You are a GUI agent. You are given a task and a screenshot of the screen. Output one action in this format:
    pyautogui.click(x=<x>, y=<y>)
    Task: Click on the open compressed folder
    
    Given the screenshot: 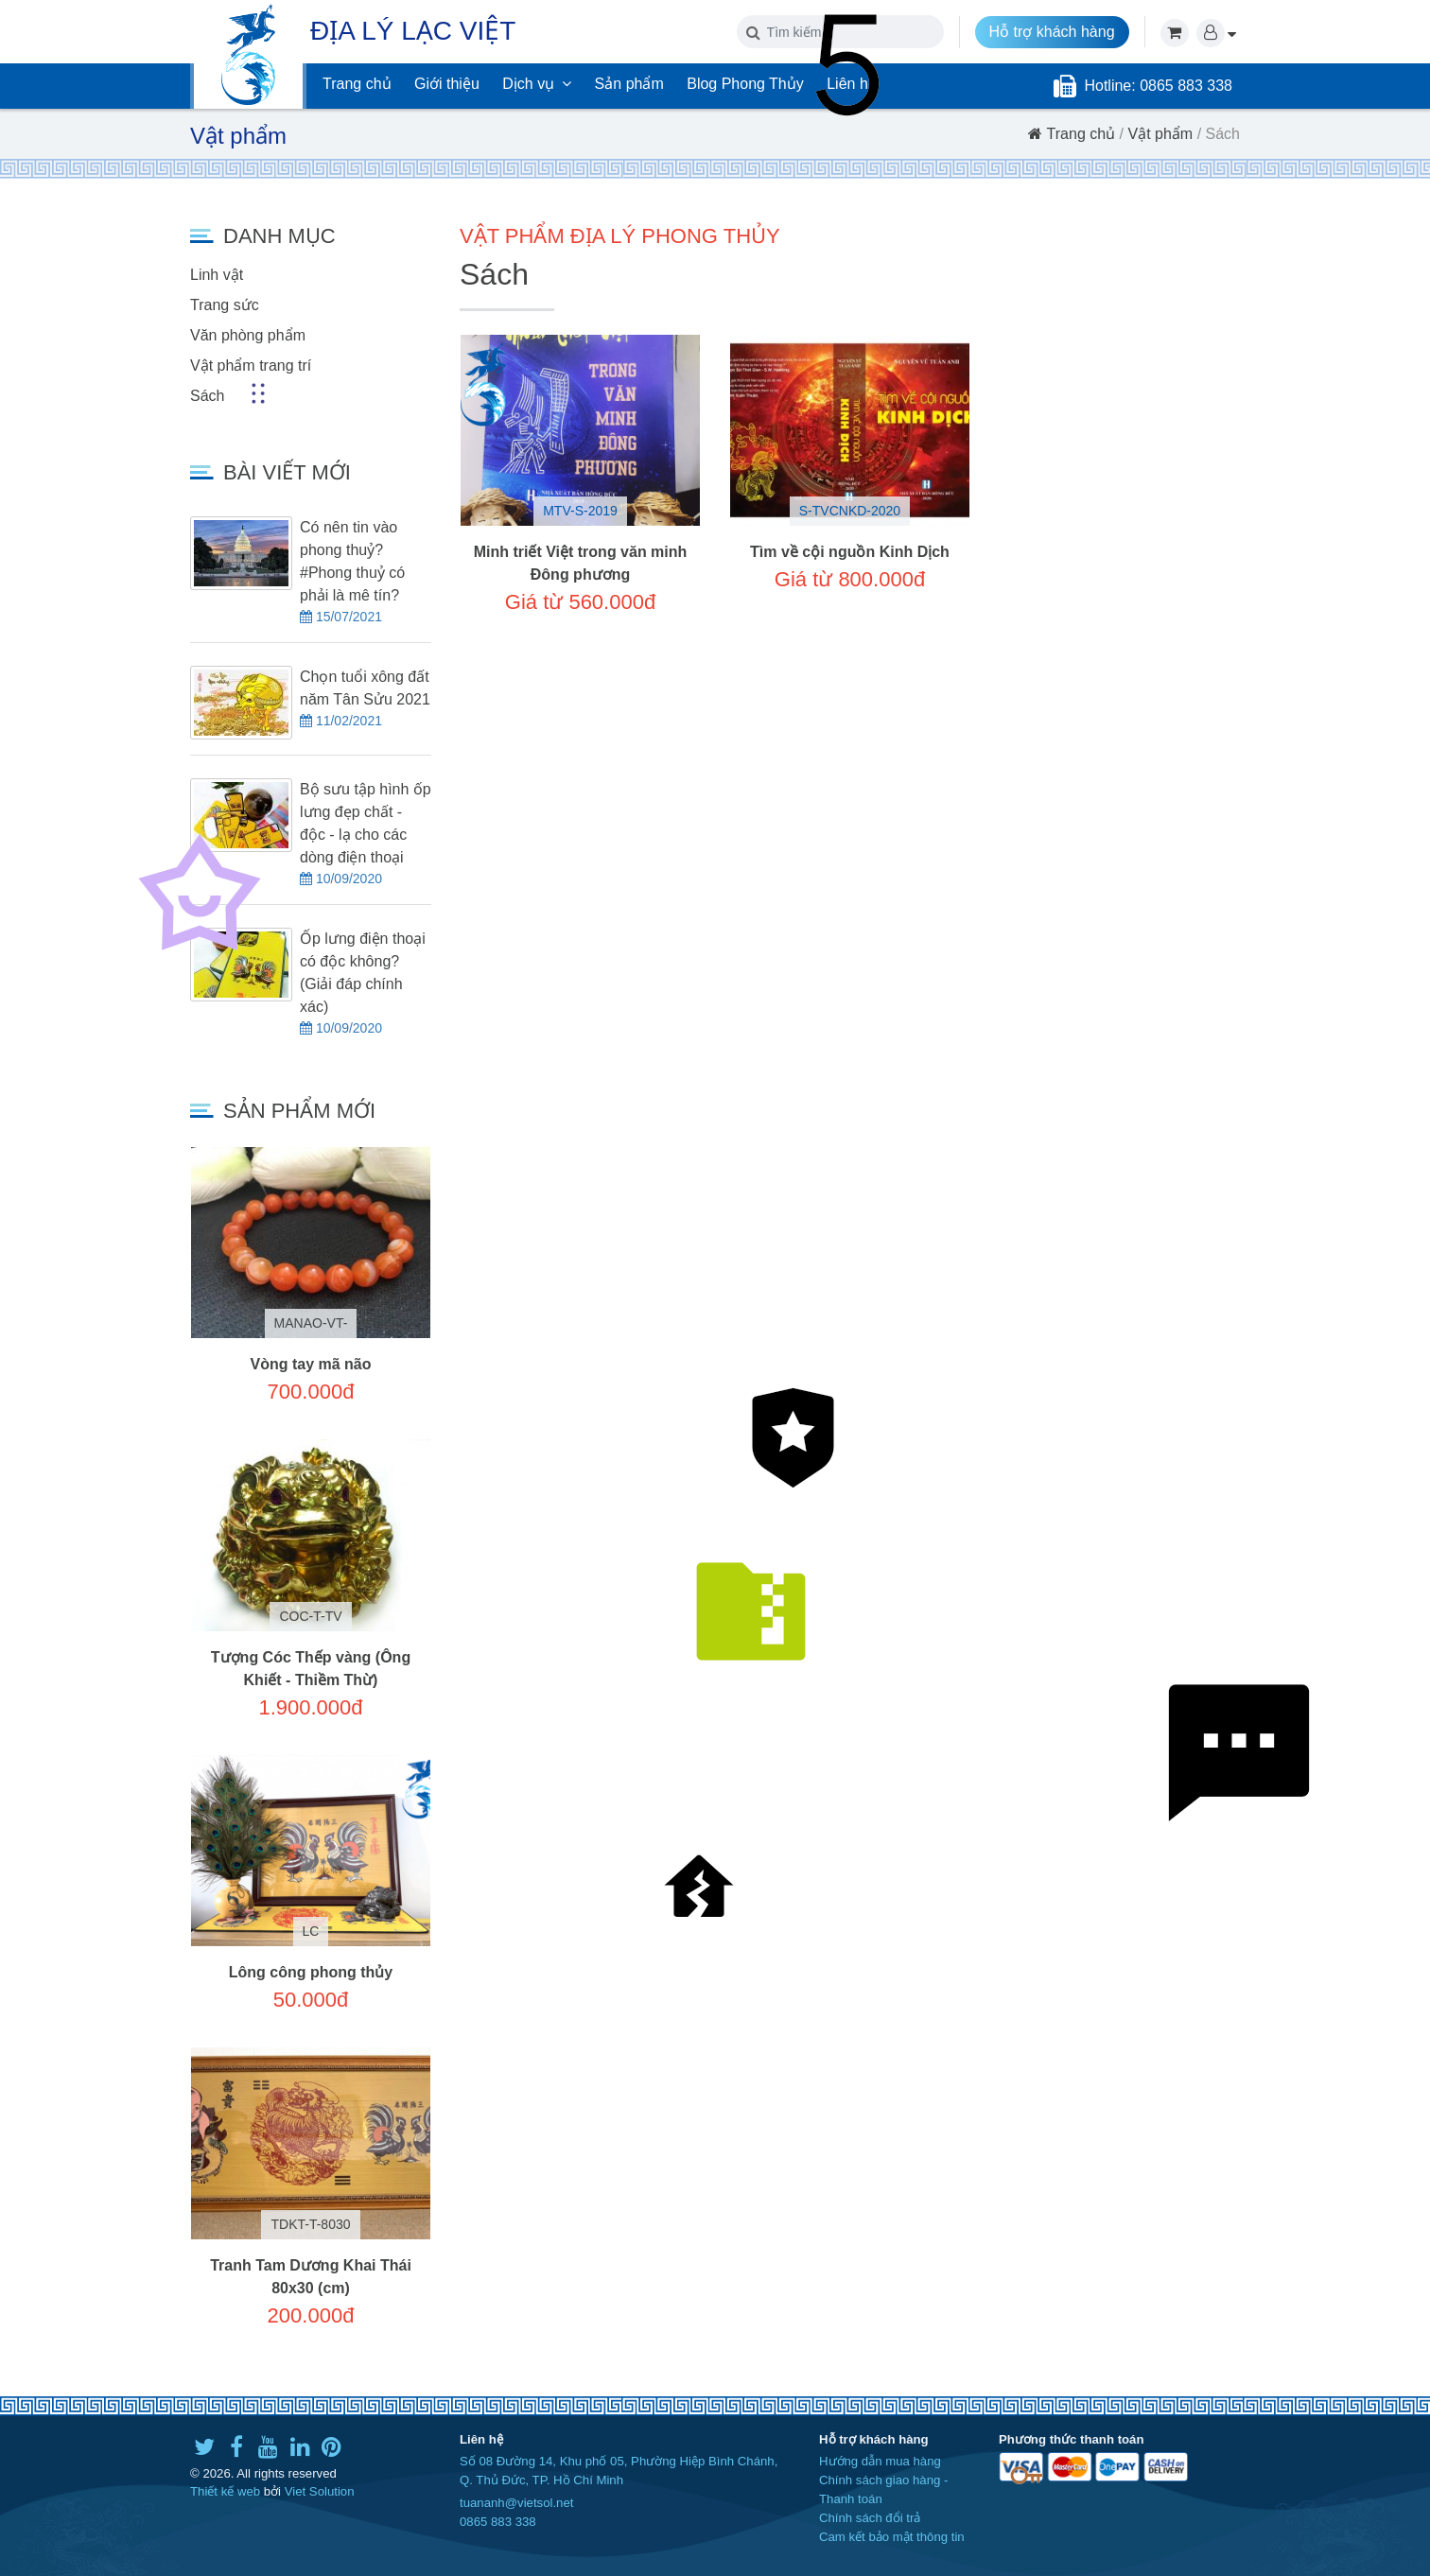 What is the action you would take?
    pyautogui.click(x=751, y=1611)
    